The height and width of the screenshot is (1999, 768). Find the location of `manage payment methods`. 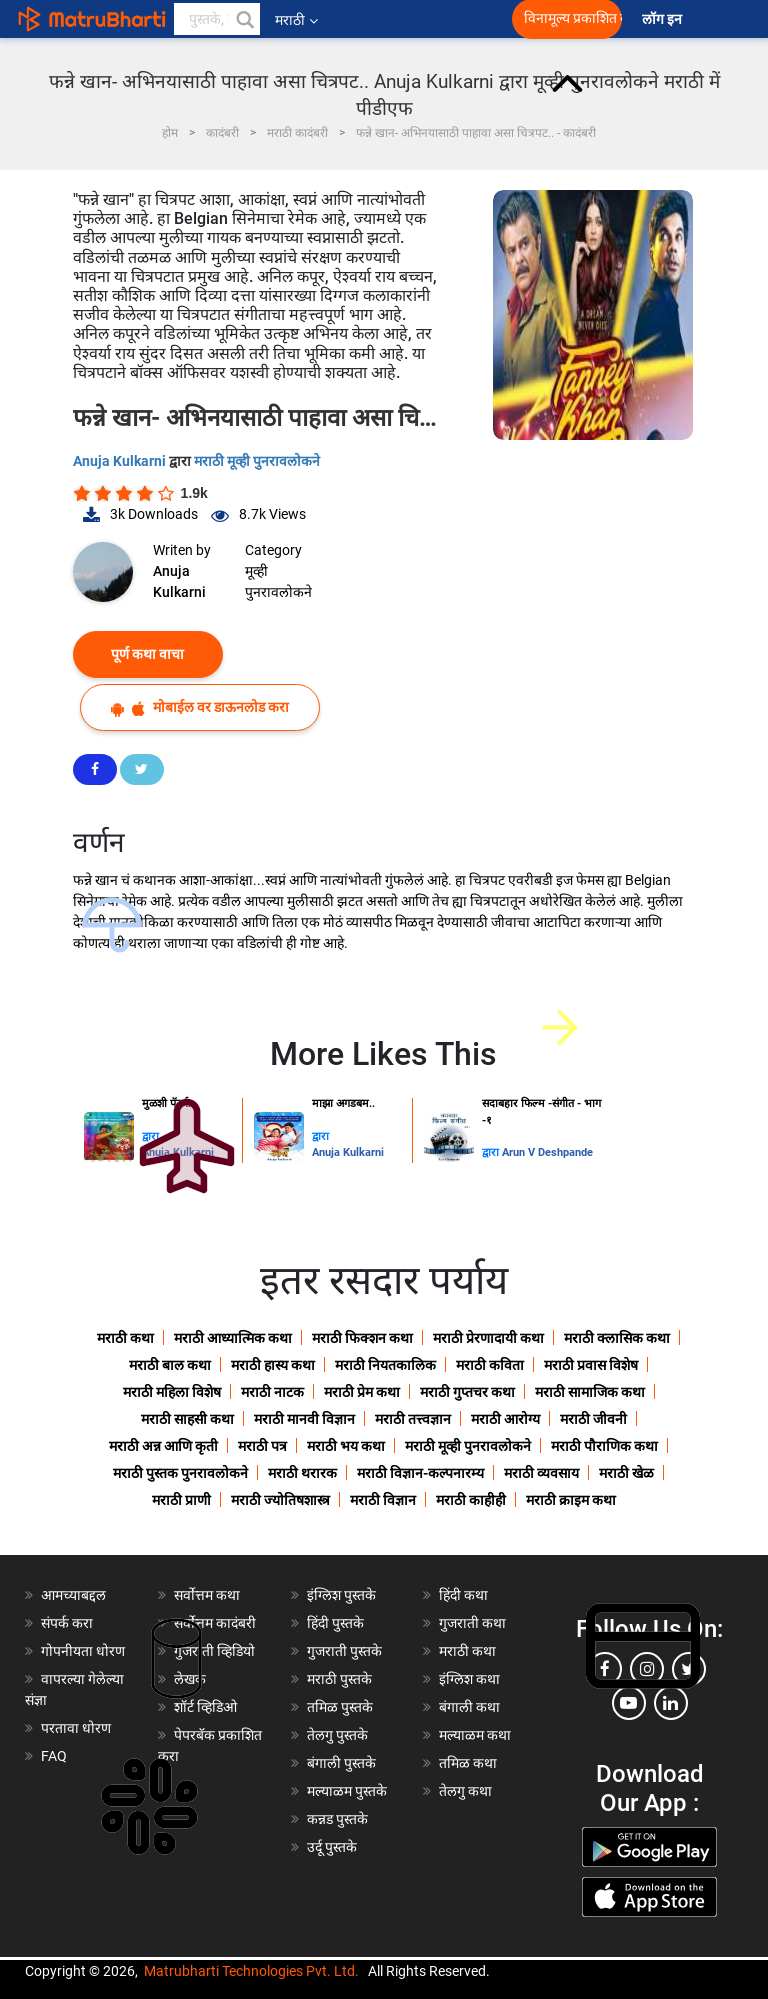

manage payment methods is located at coordinates (643, 1646).